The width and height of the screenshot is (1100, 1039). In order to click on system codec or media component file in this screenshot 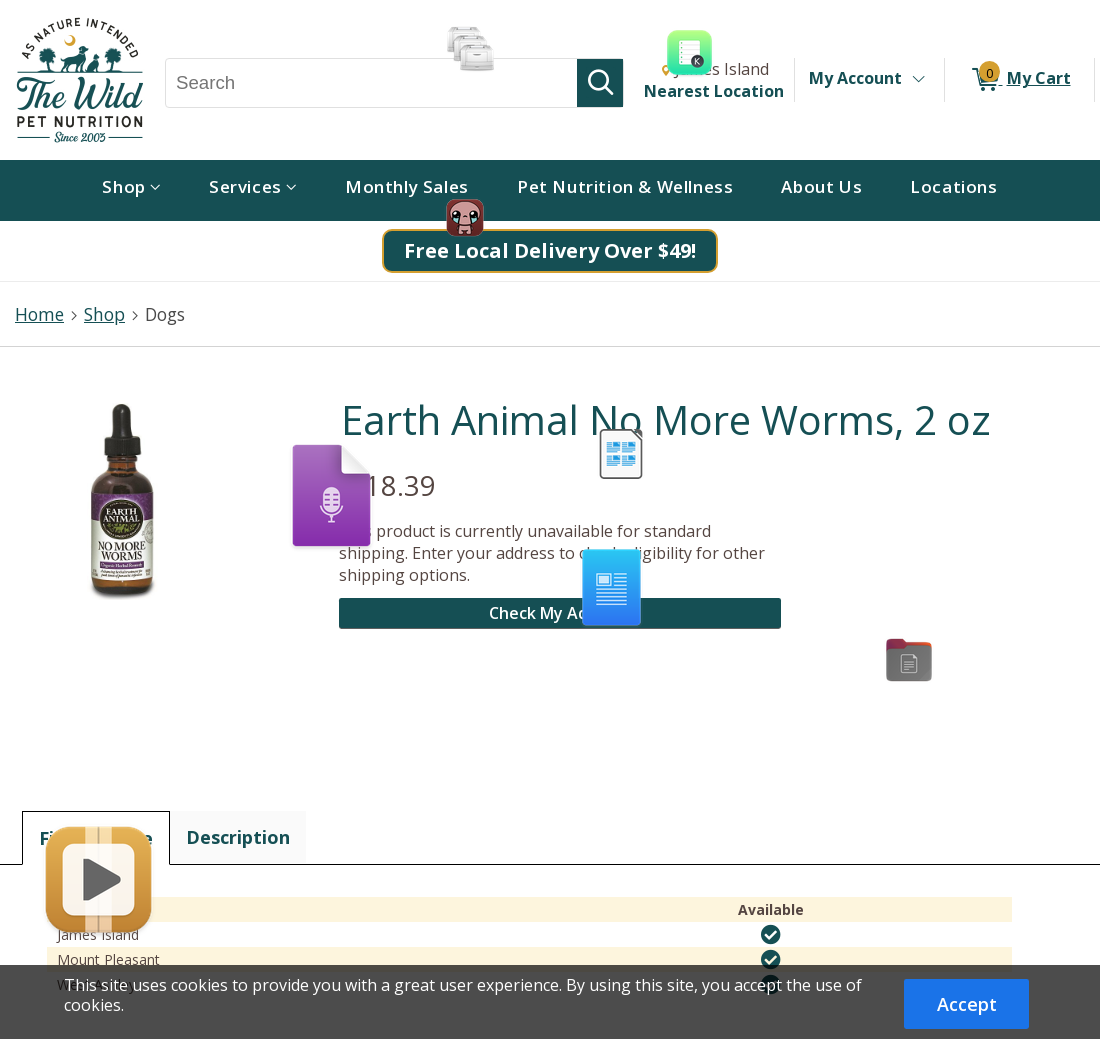, I will do `click(98, 881)`.